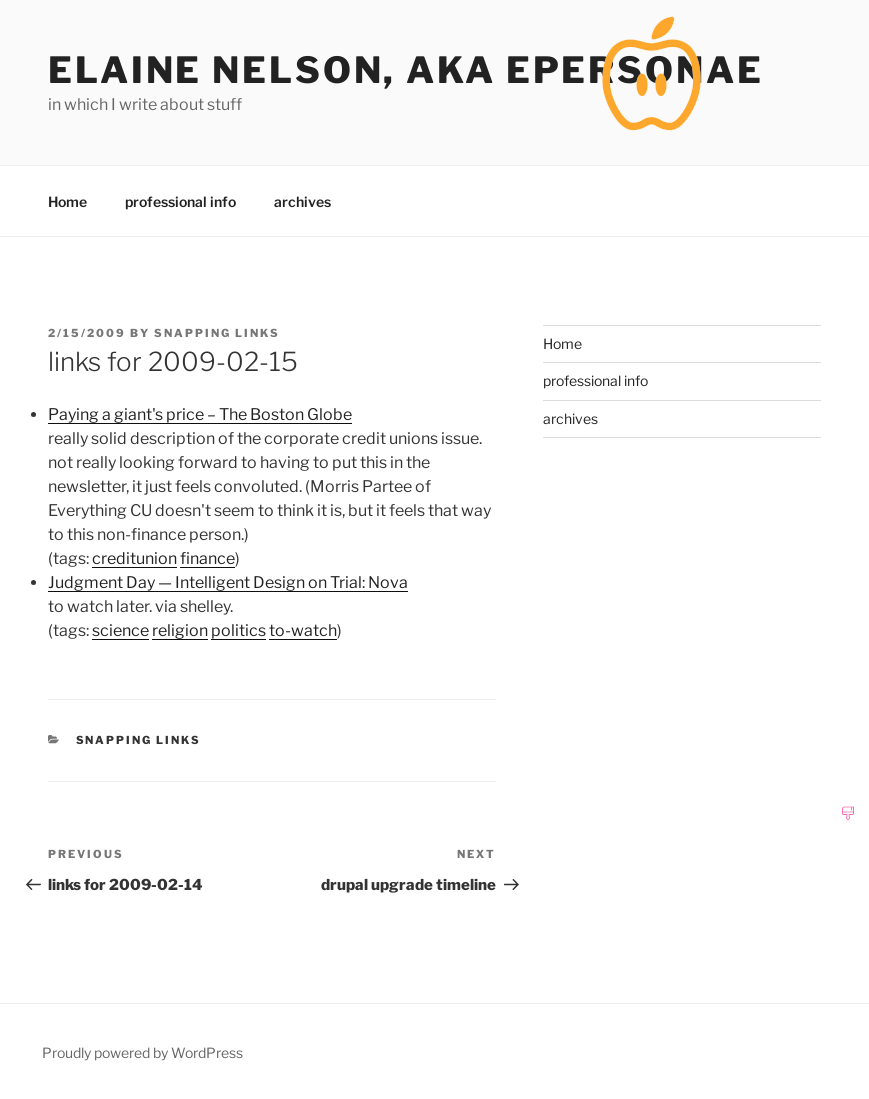 The height and width of the screenshot is (1099, 869). Describe the element at coordinates (848, 813) in the screenshot. I see `access painting or drawing tools` at that location.